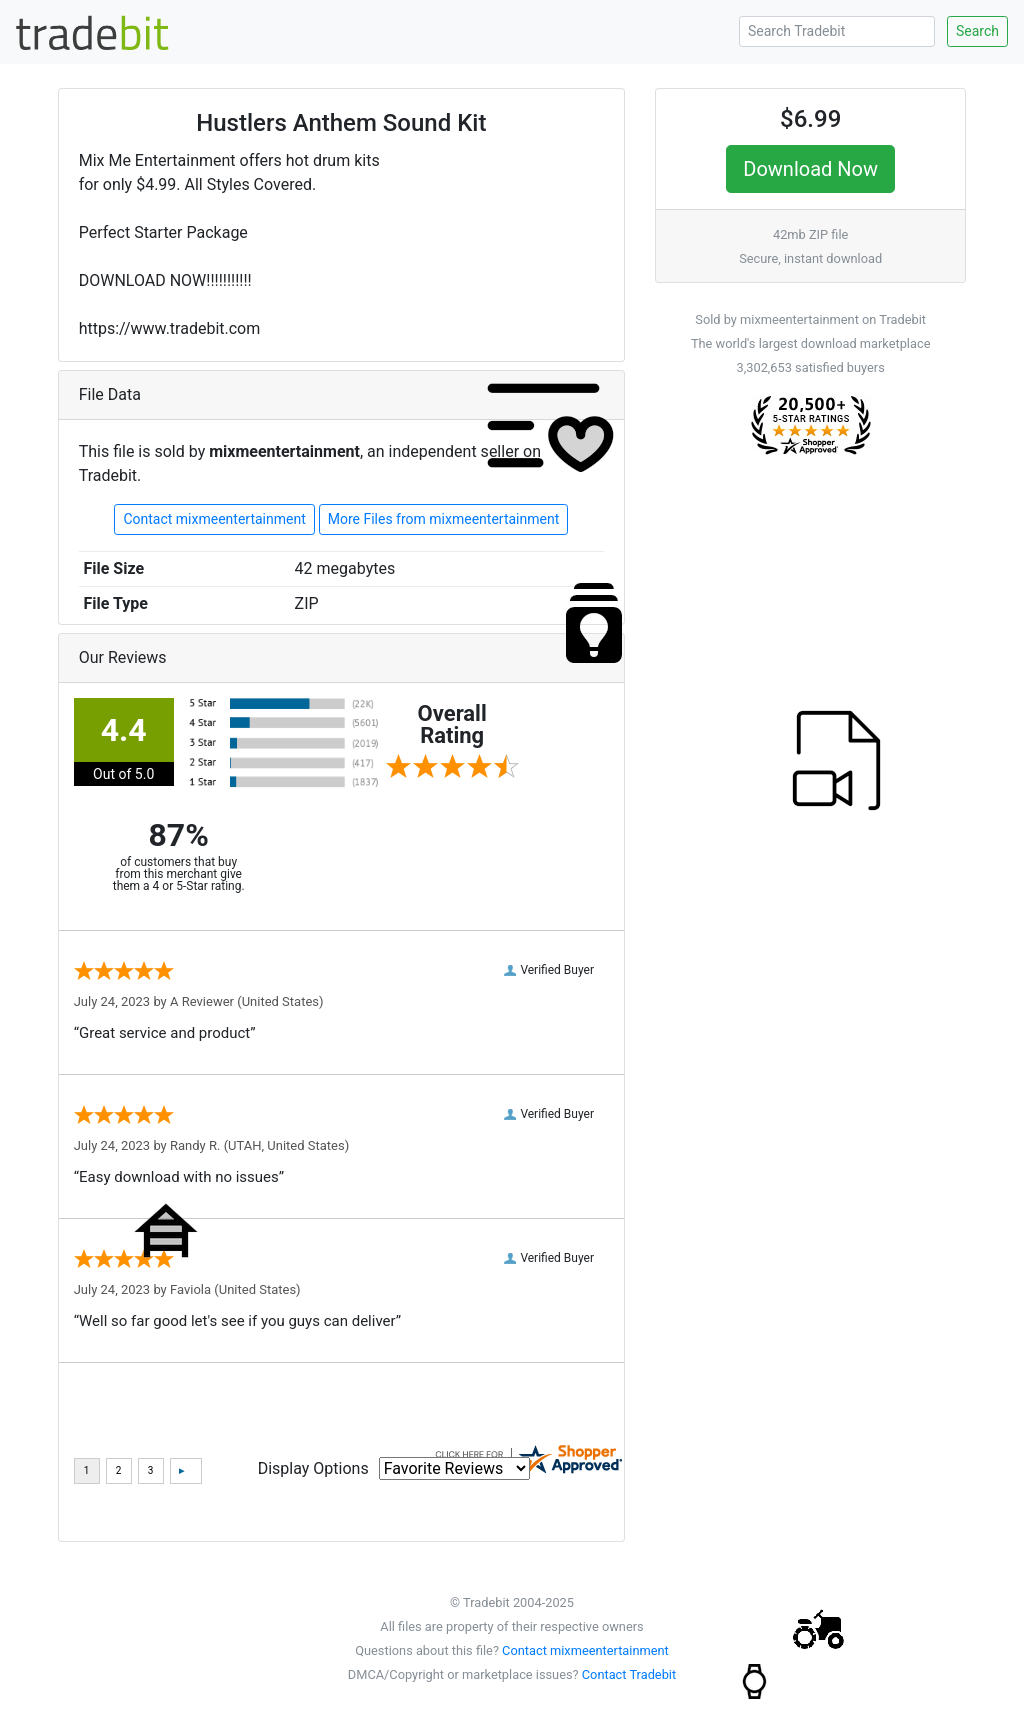 The image size is (1024, 1710). What do you see at coordinates (818, 1630) in the screenshot?
I see `access agricultural or farming features` at bounding box center [818, 1630].